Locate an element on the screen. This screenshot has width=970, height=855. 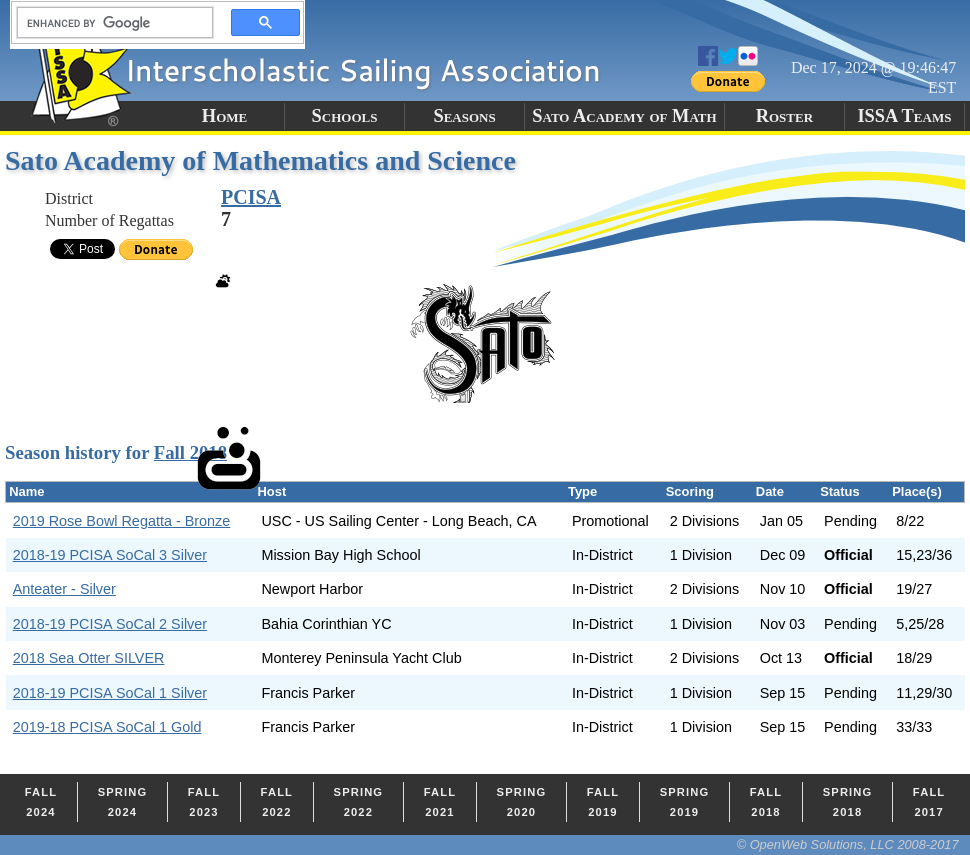
view current weather conditions is located at coordinates (223, 281).